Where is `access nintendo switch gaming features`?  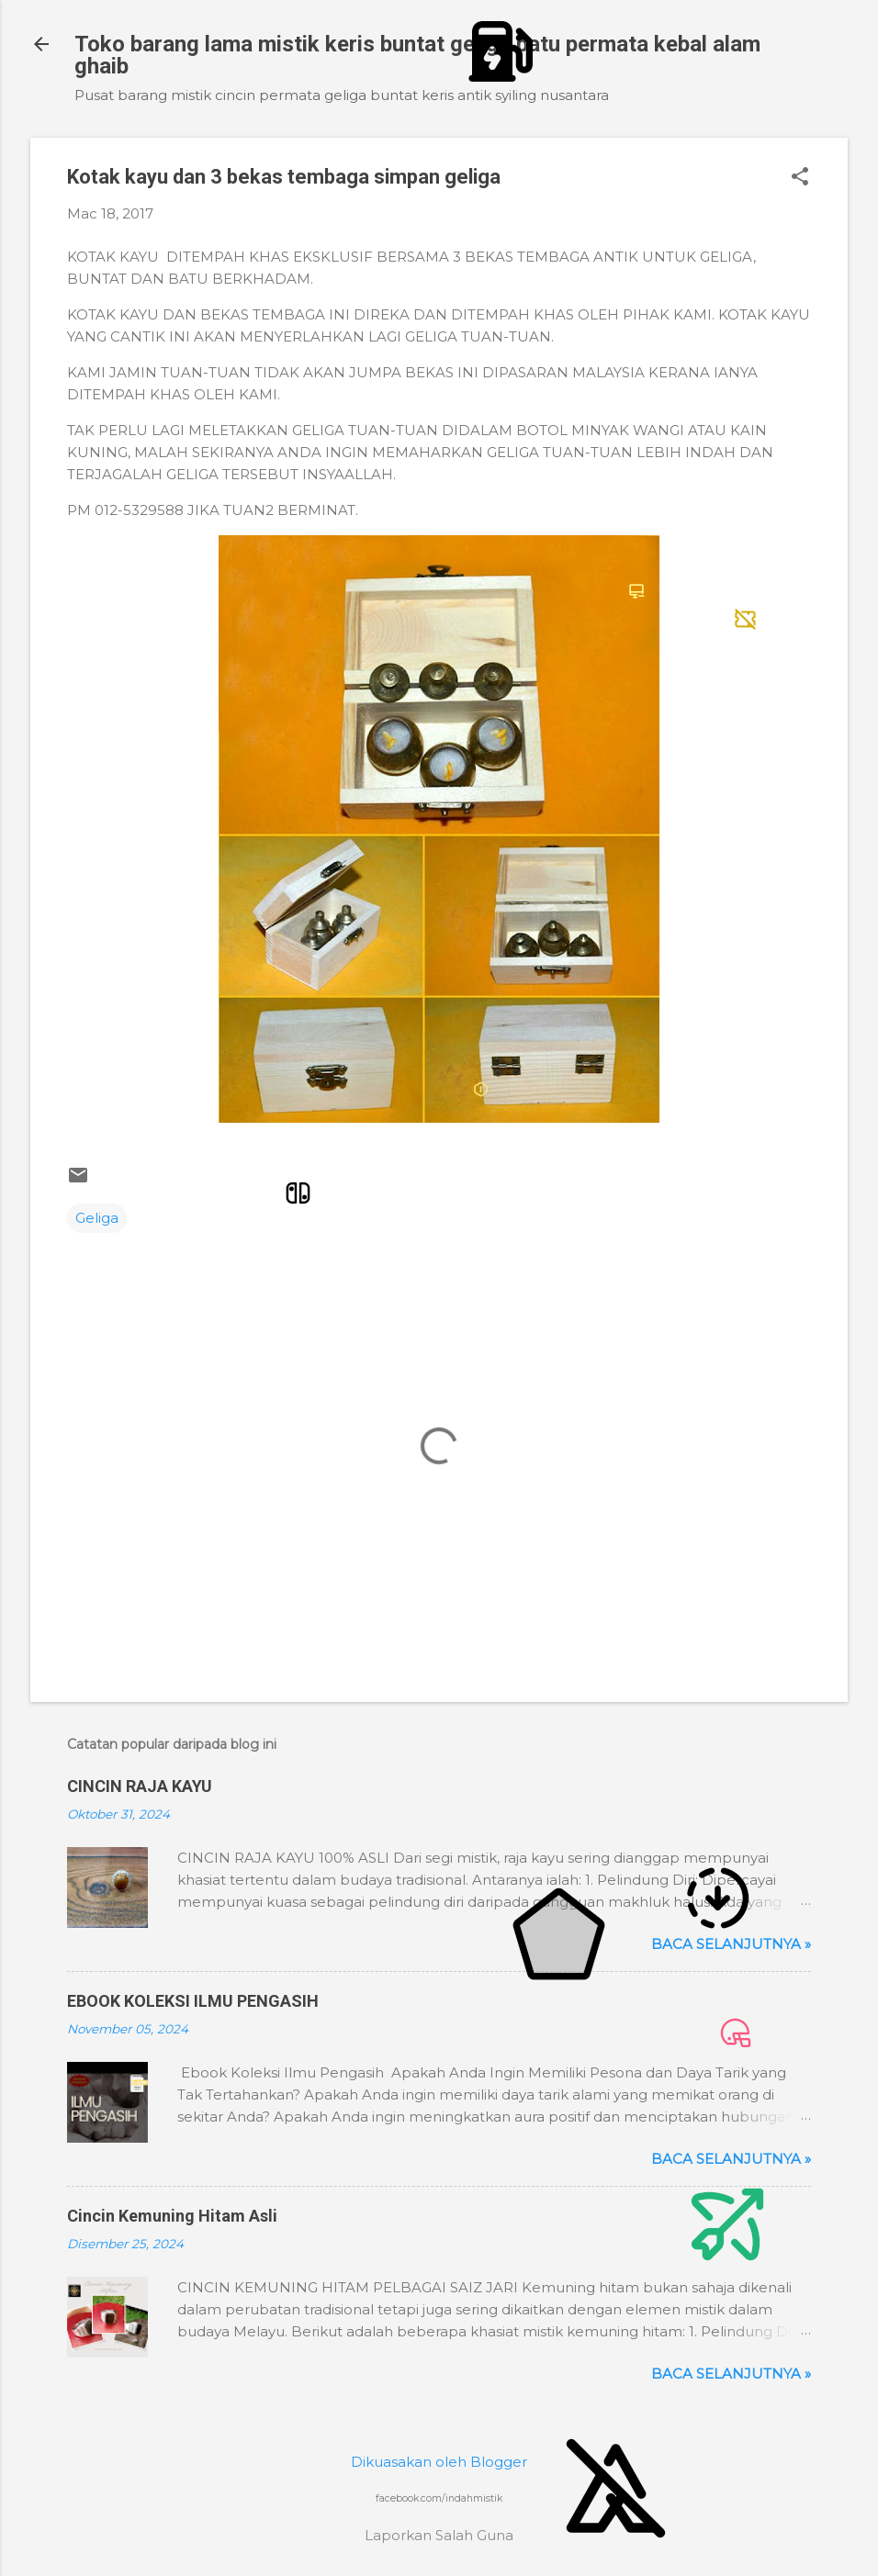 access nintendo switch gaming features is located at coordinates (298, 1193).